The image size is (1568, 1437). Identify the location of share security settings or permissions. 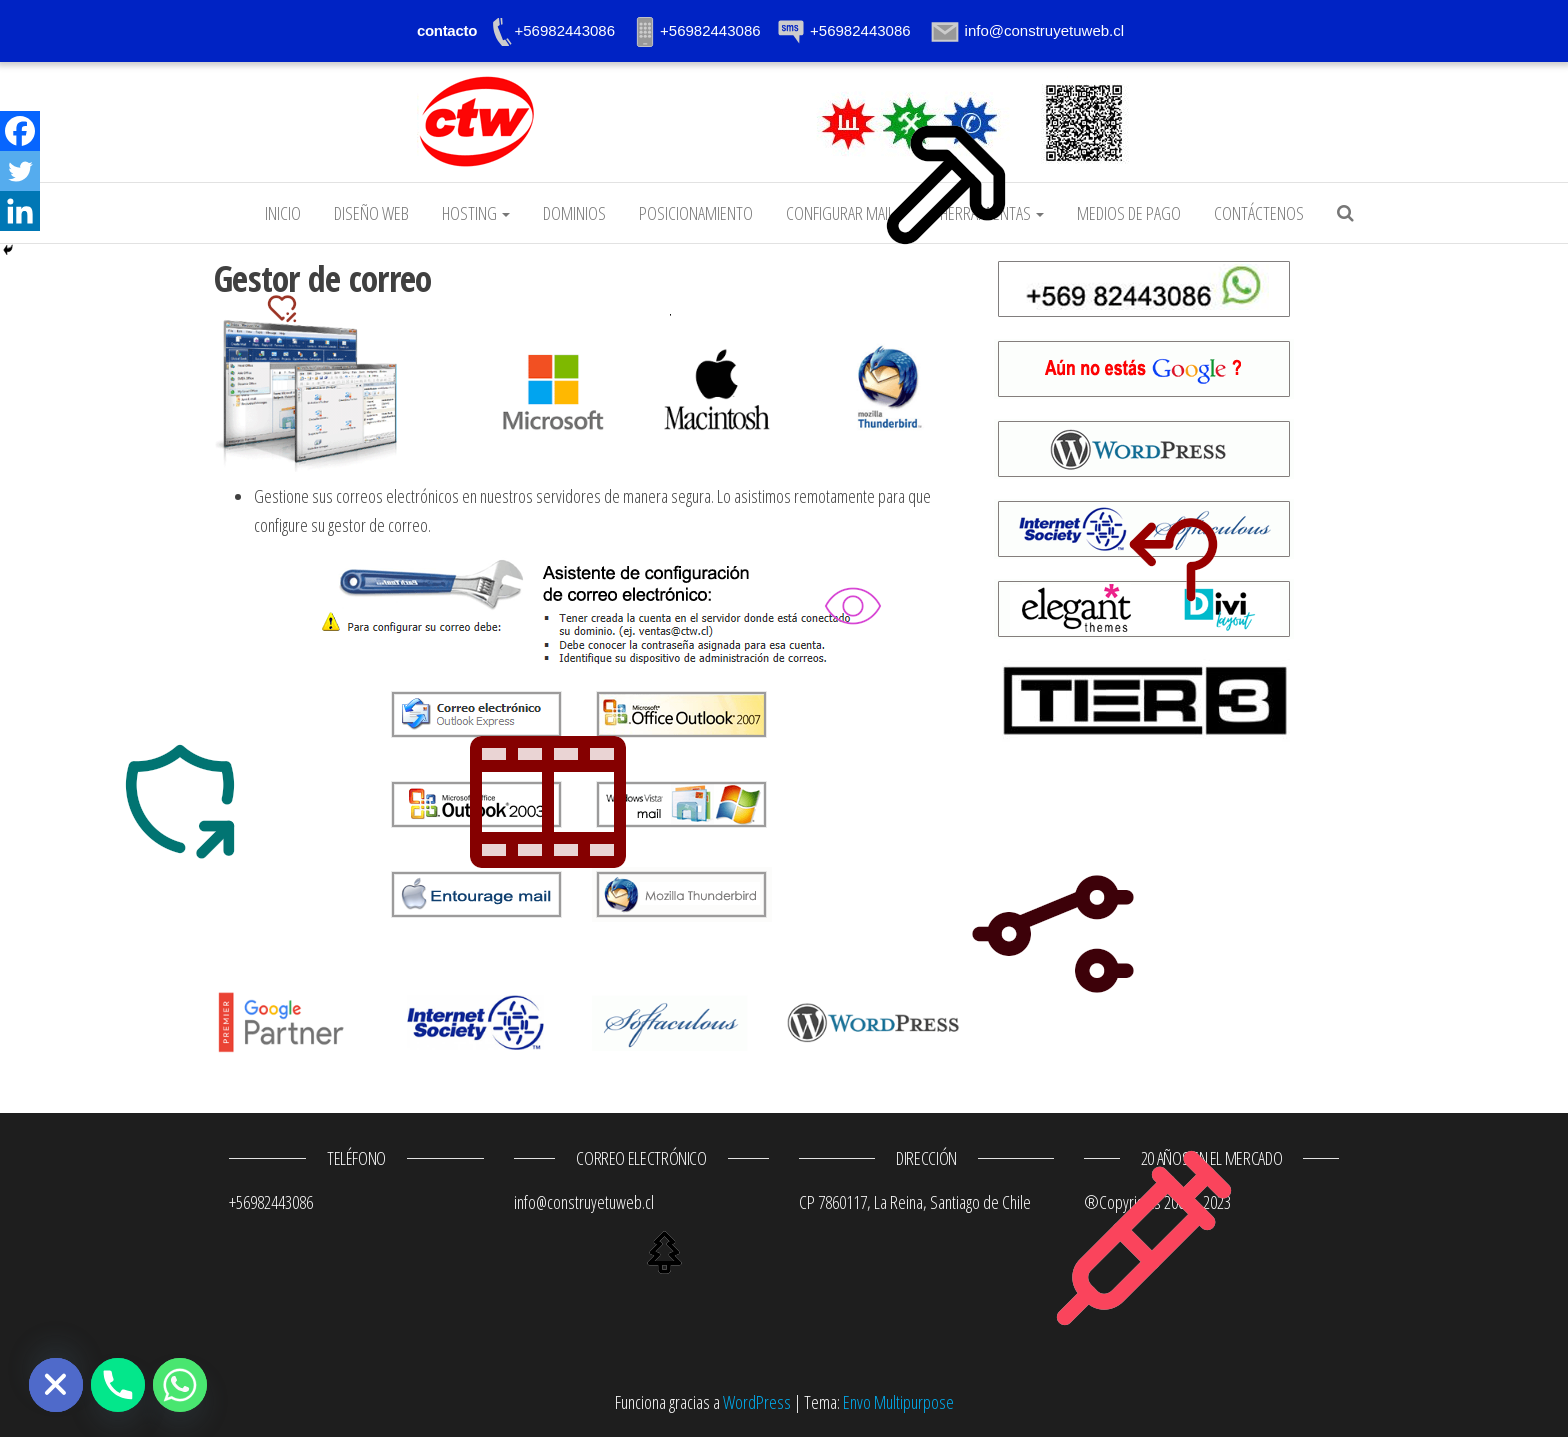
(180, 799).